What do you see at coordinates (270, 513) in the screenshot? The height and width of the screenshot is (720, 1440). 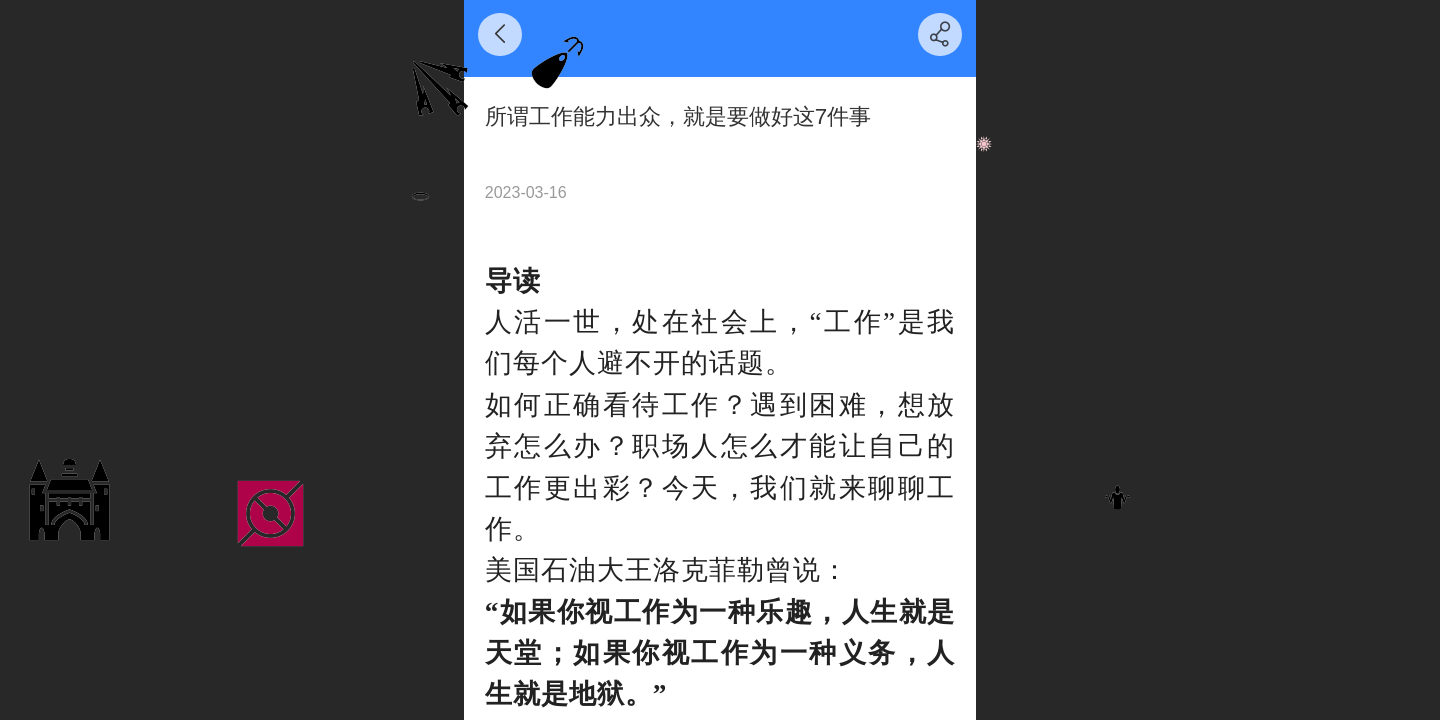 I see `access game settings or options menu` at bounding box center [270, 513].